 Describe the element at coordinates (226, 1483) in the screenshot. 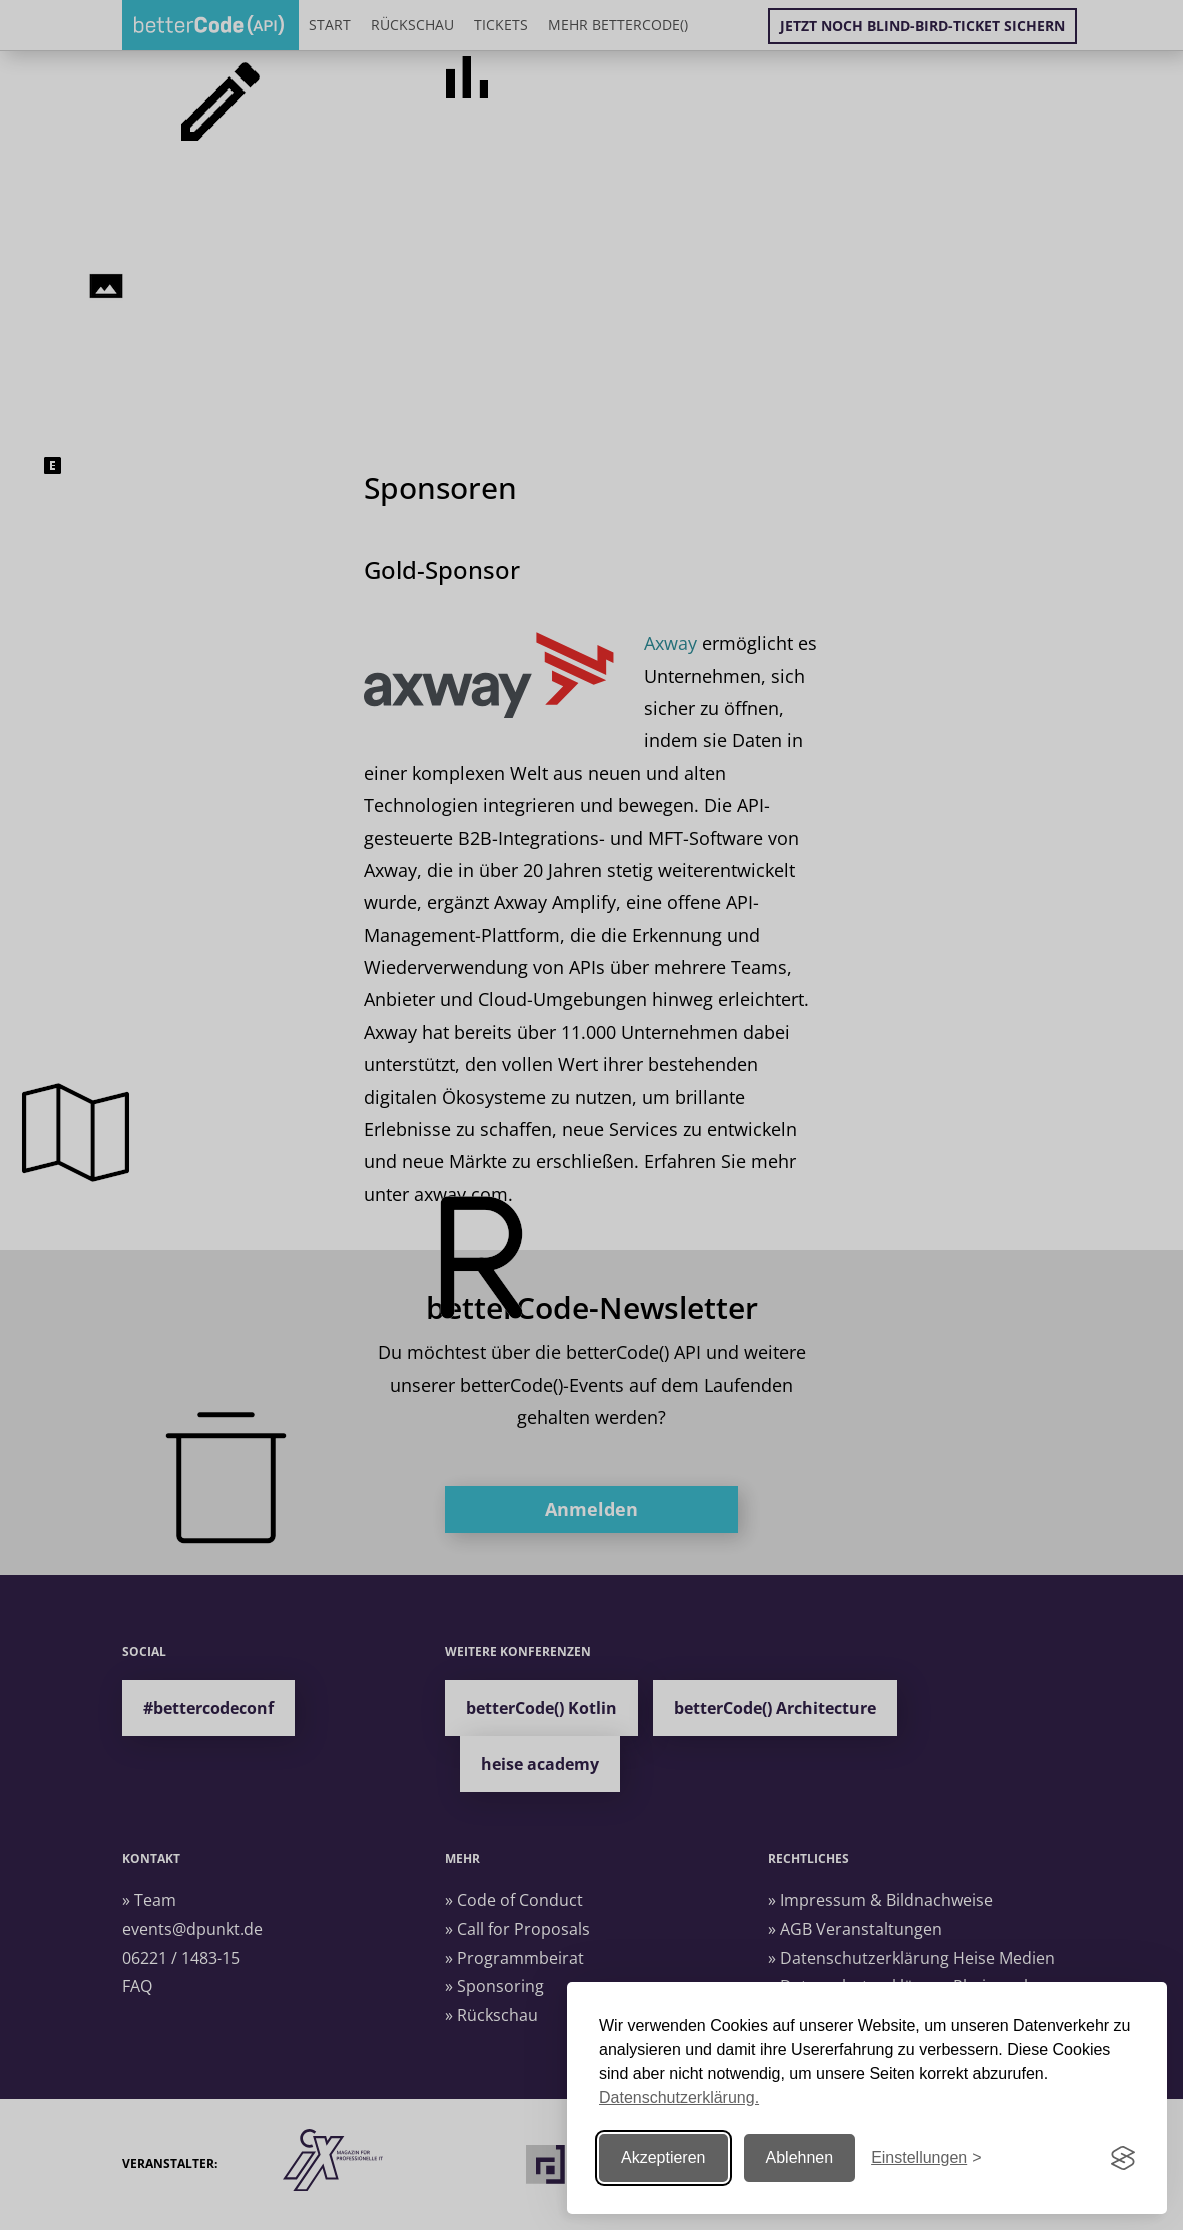

I see `delete selected item` at that location.